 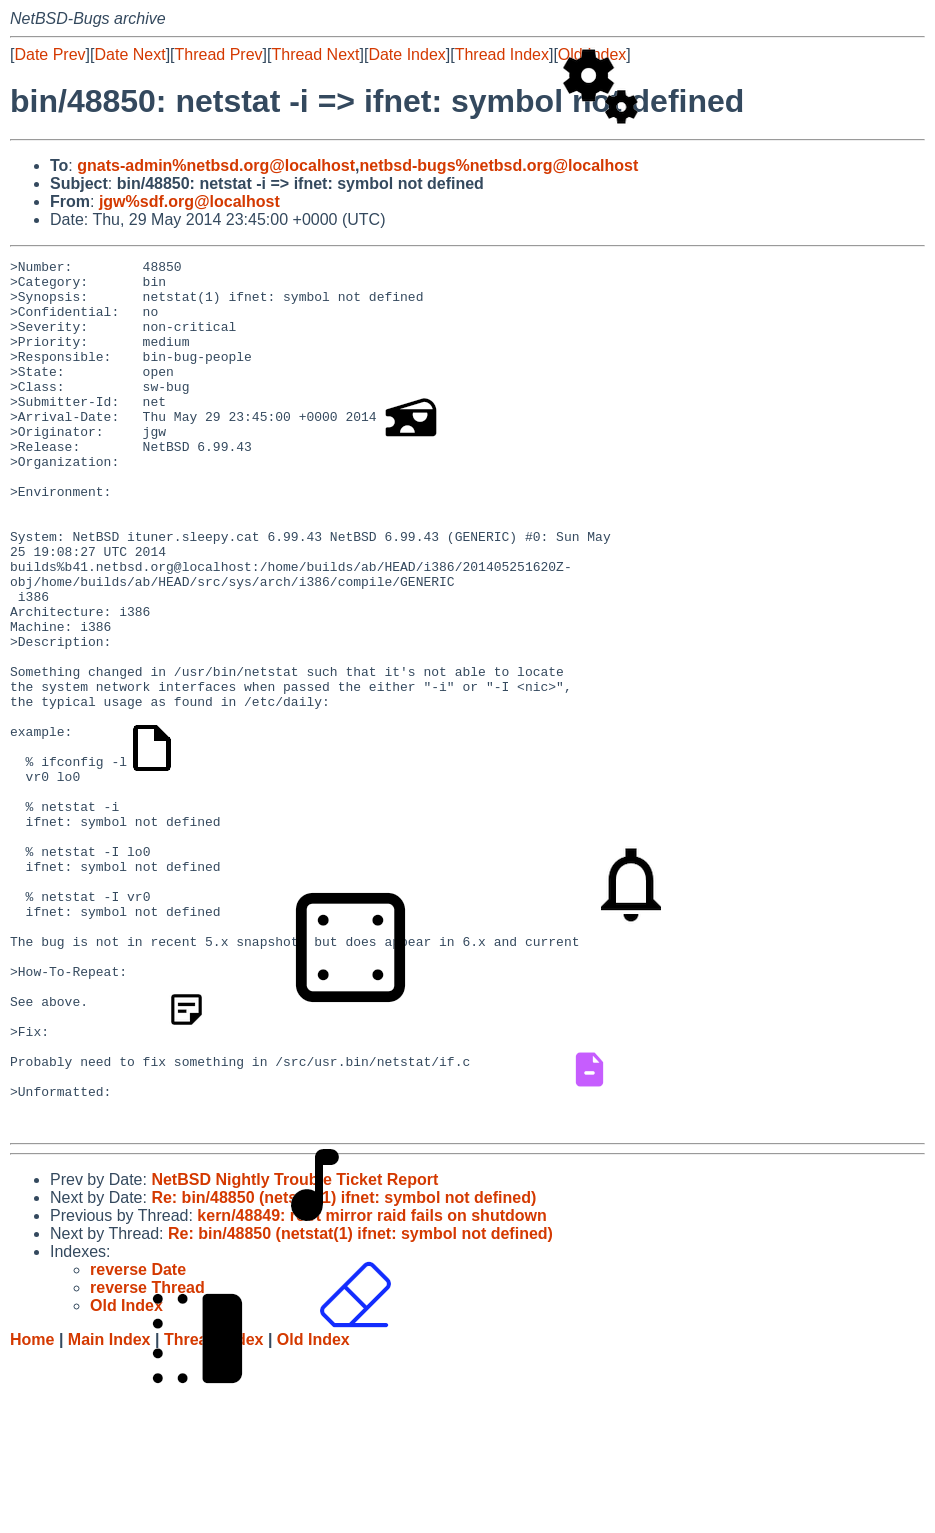 I want to click on indicates dairy or cheese-related content, so click(x=411, y=420).